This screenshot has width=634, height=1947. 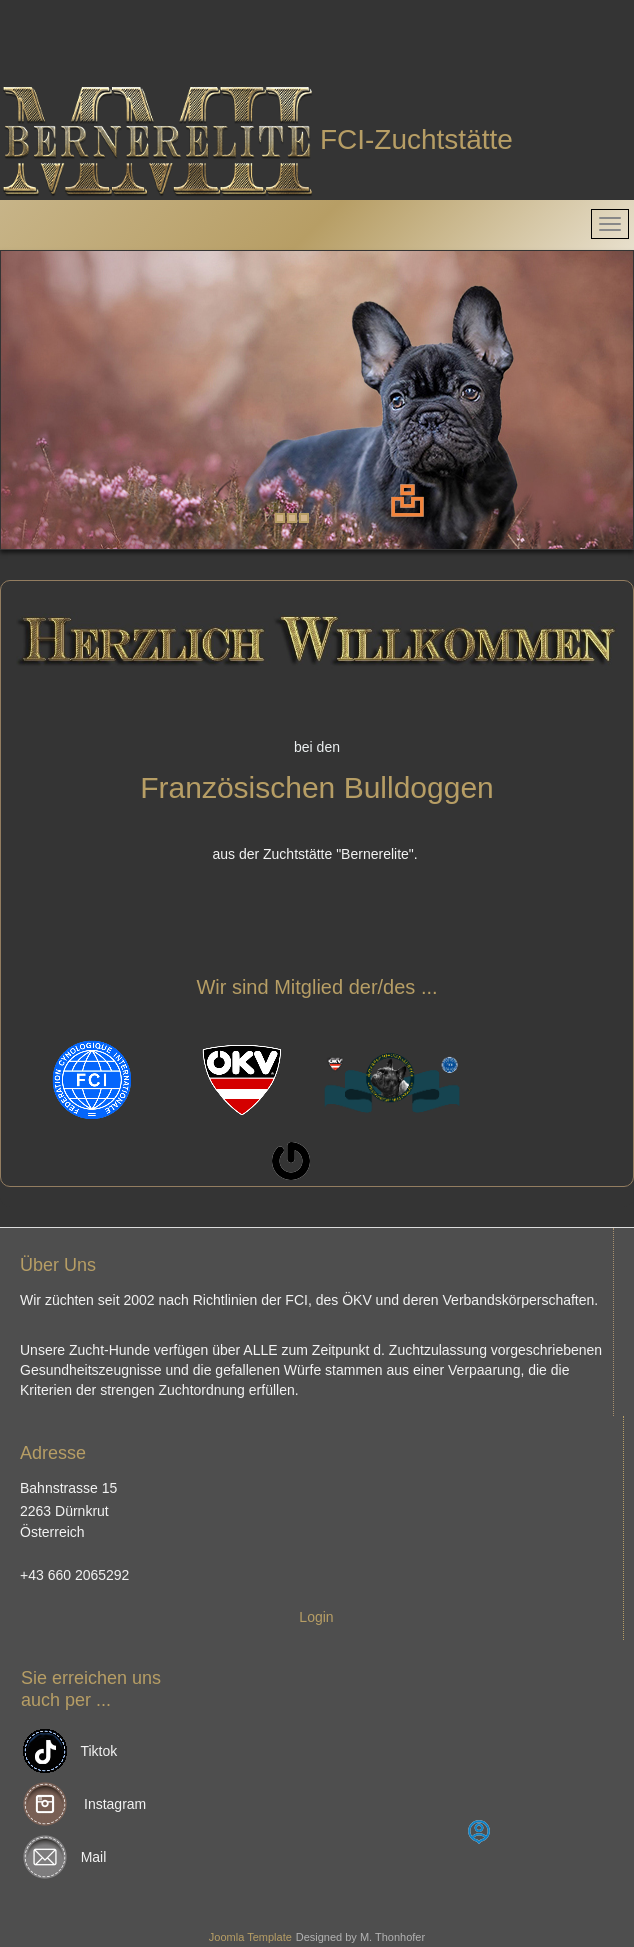 I want to click on view user location on map, so click(x=479, y=1831).